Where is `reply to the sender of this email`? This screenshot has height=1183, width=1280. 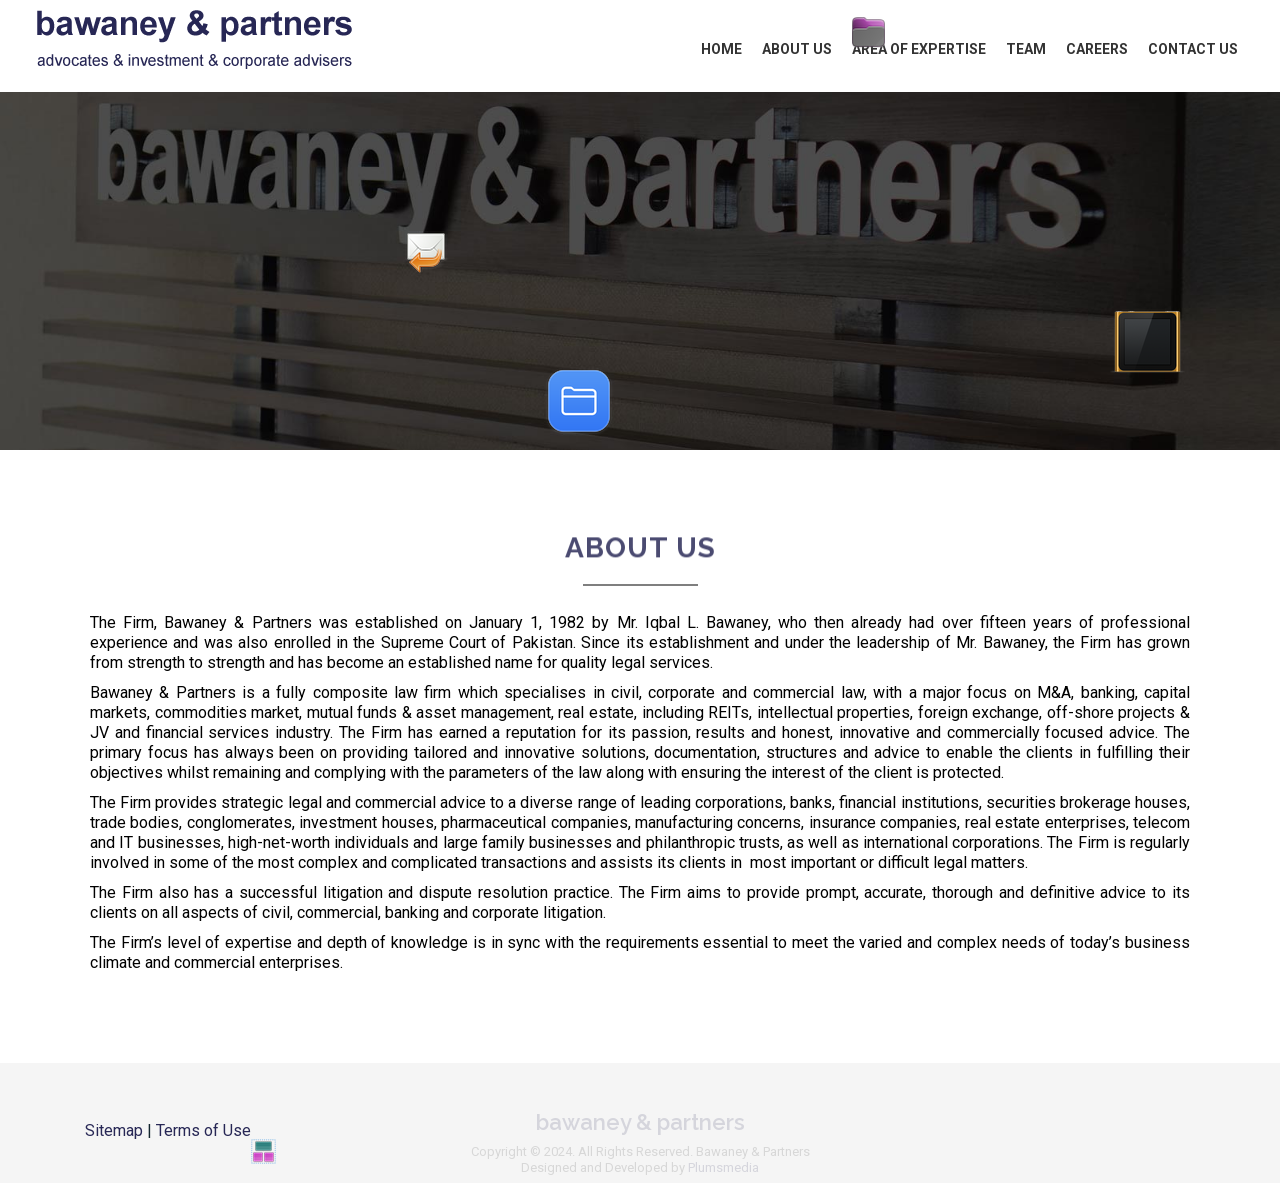
reply to the sender of this email is located at coordinates (425, 248).